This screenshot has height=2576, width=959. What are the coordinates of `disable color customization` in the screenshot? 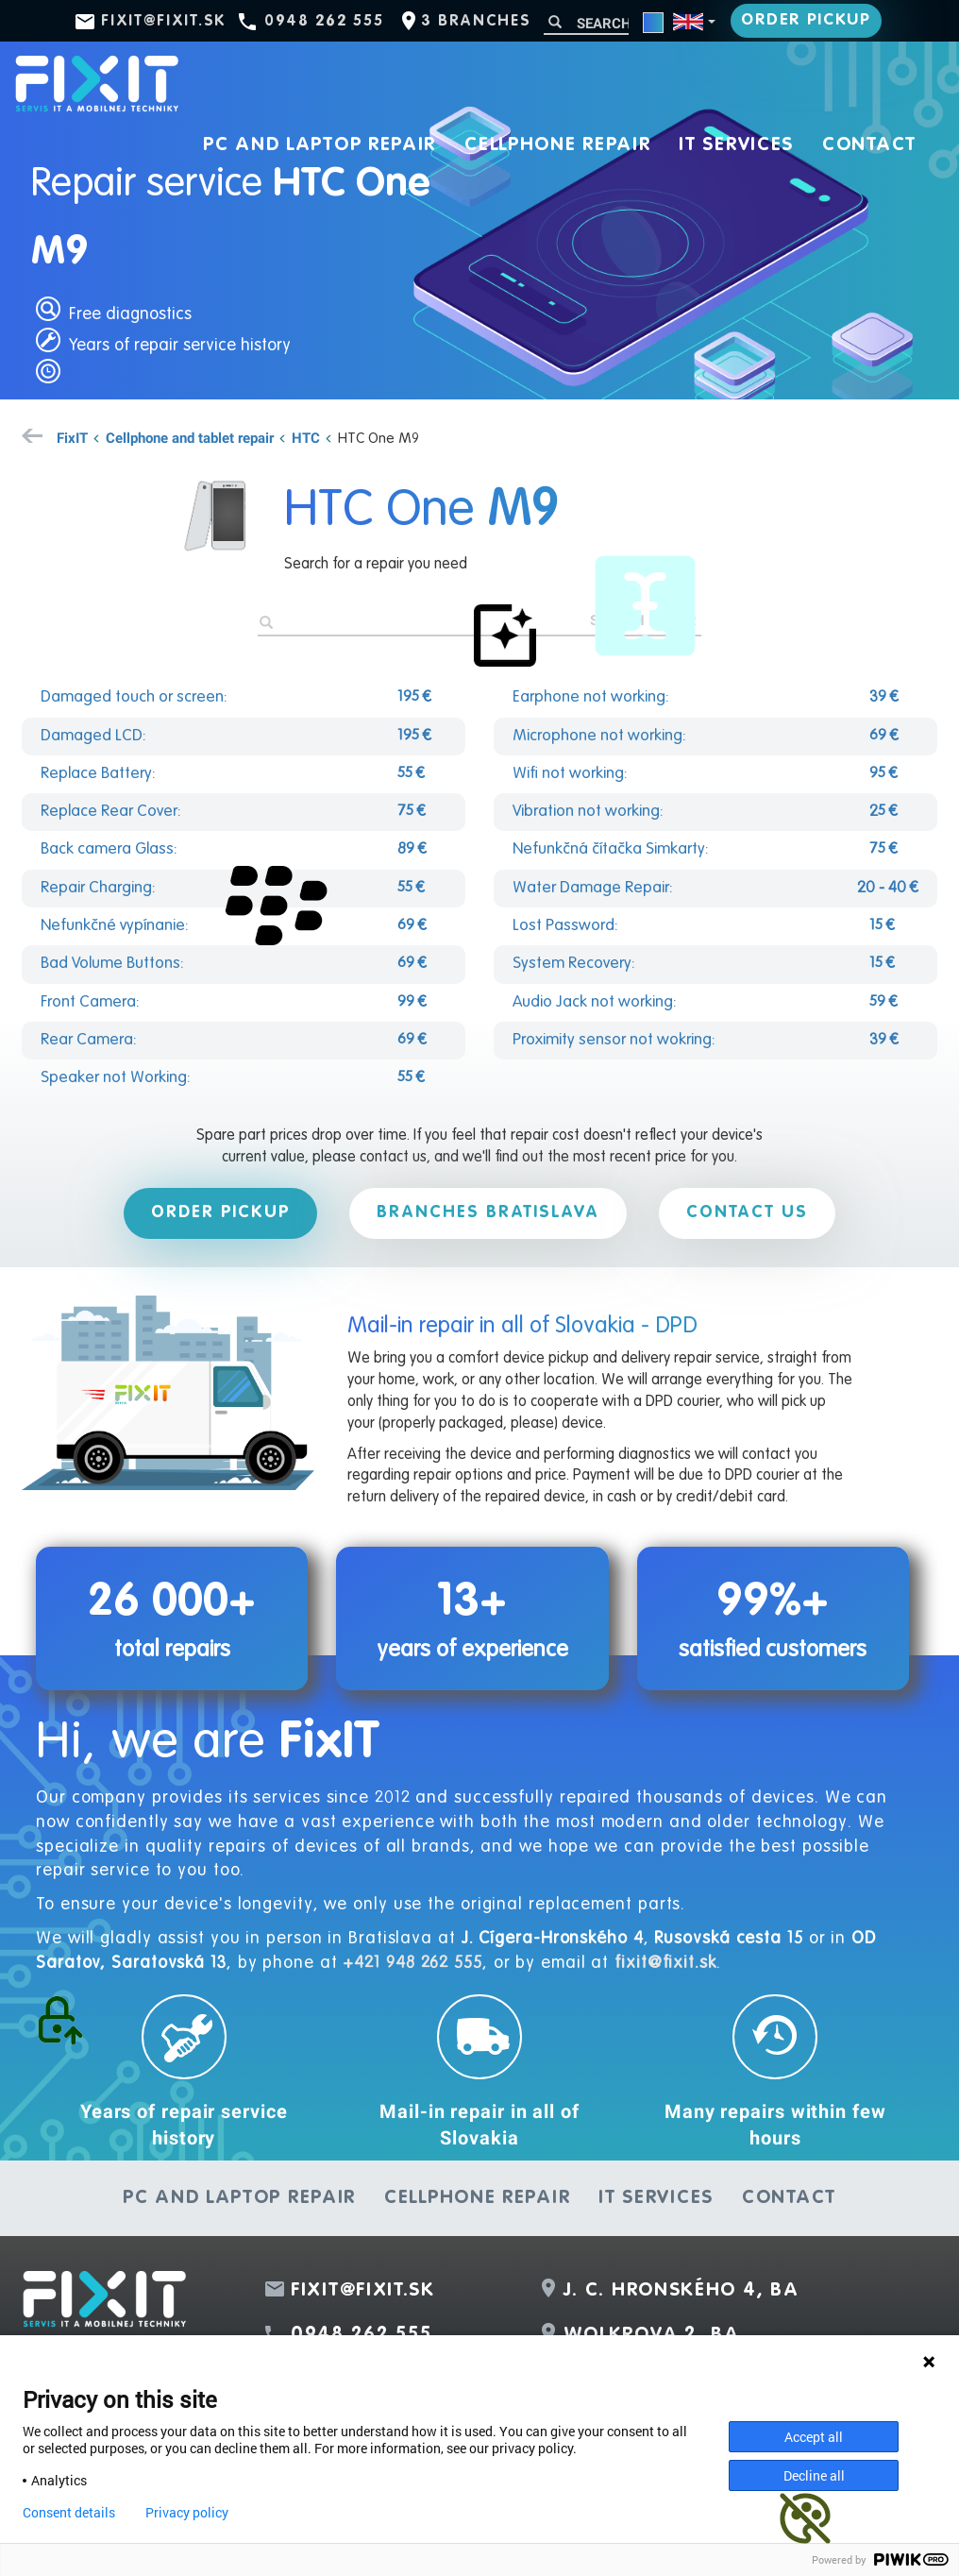 It's located at (805, 2518).